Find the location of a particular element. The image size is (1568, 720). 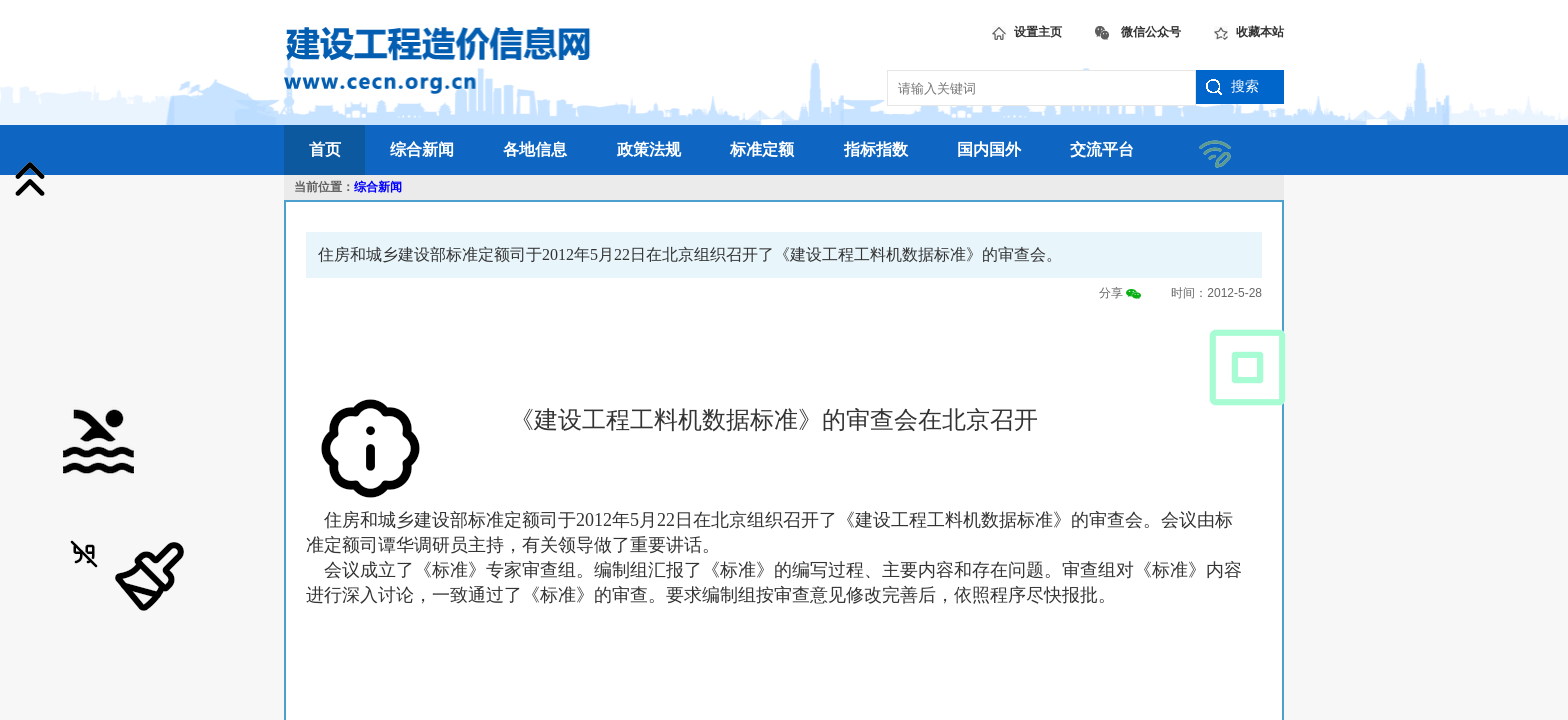

scroll to top of page is located at coordinates (30, 179).